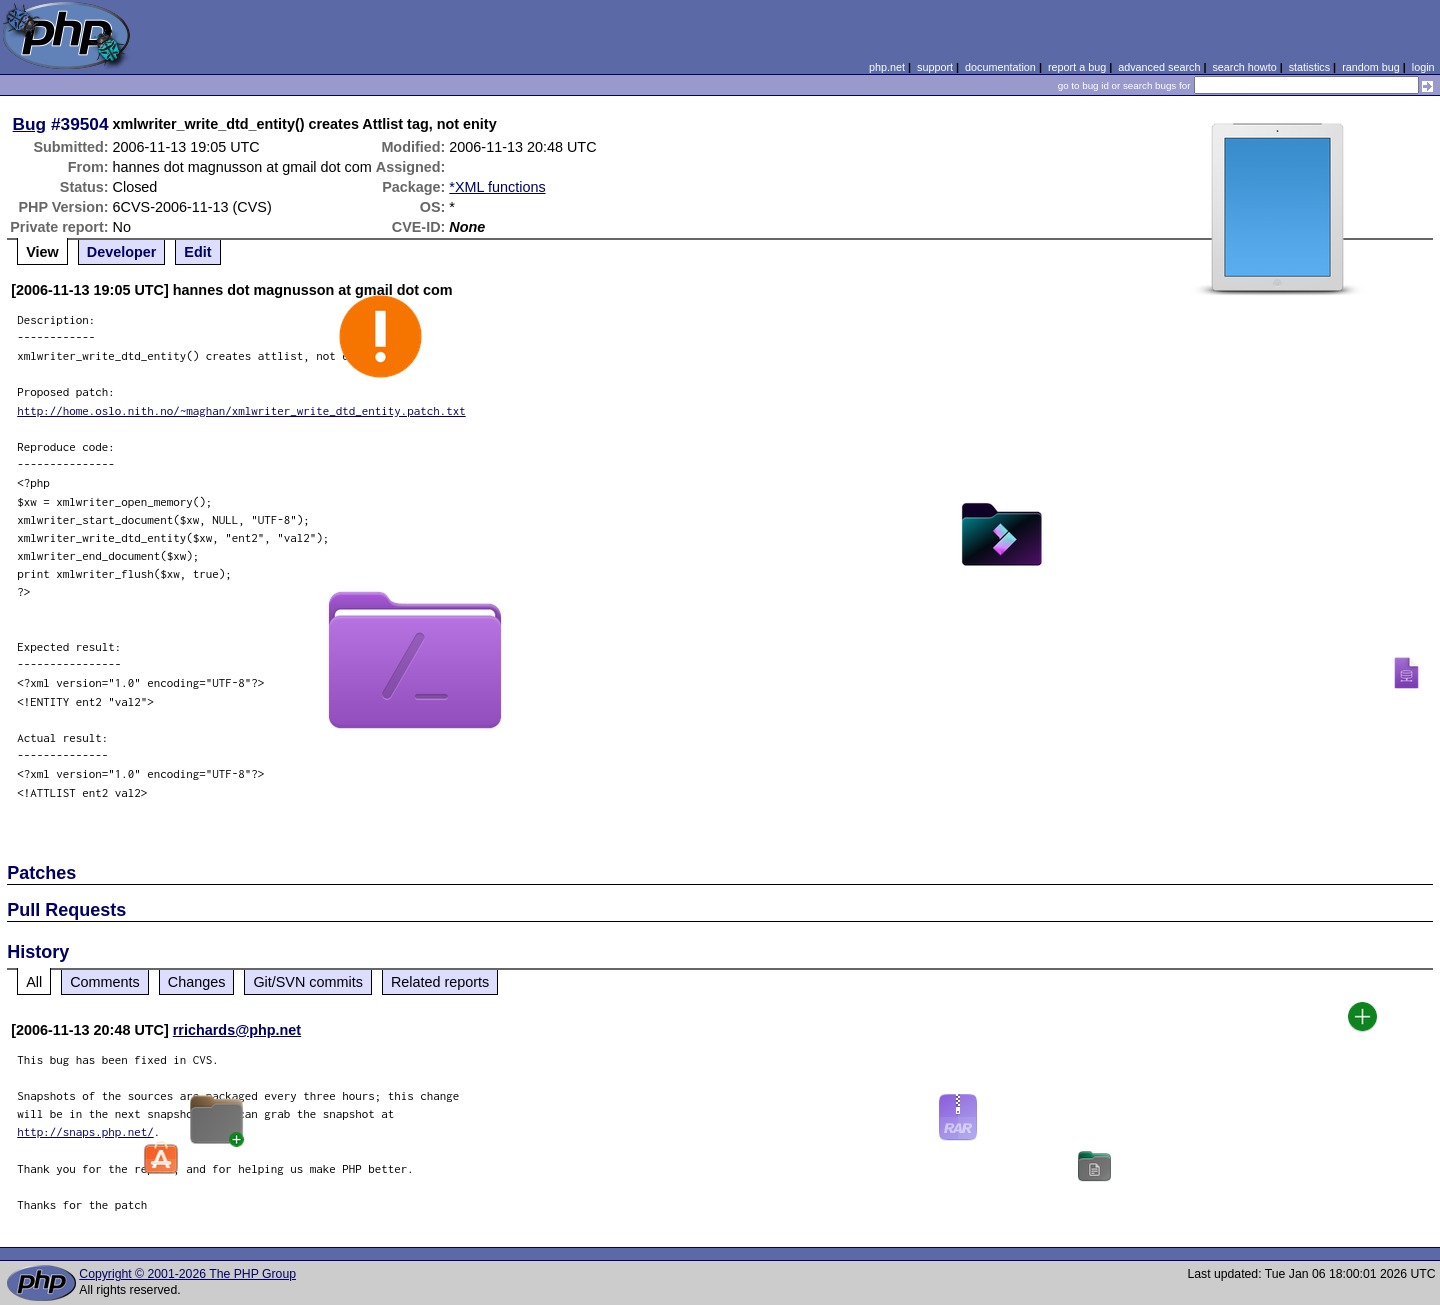 The height and width of the screenshot is (1305, 1440). What do you see at coordinates (415, 660) in the screenshot?
I see `access the root directory` at bounding box center [415, 660].